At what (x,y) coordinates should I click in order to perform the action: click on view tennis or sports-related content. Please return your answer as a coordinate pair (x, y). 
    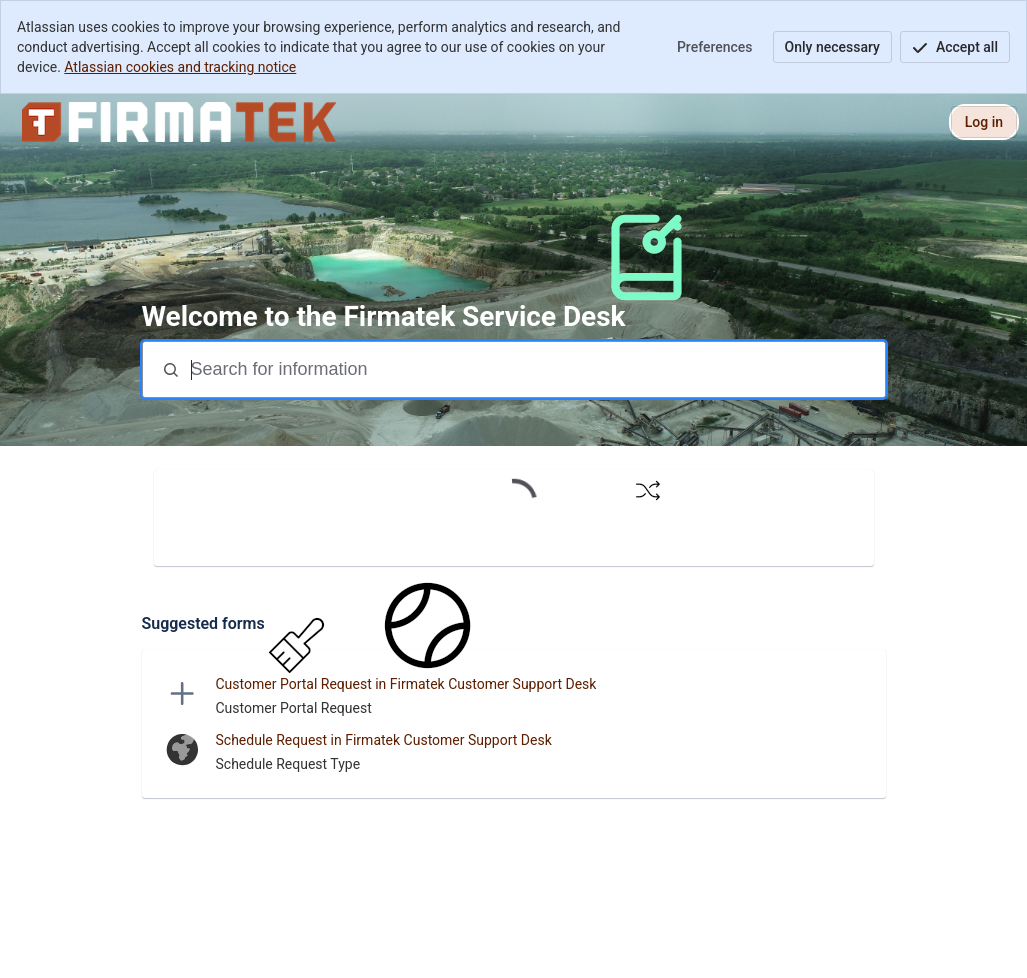
    Looking at the image, I should click on (427, 625).